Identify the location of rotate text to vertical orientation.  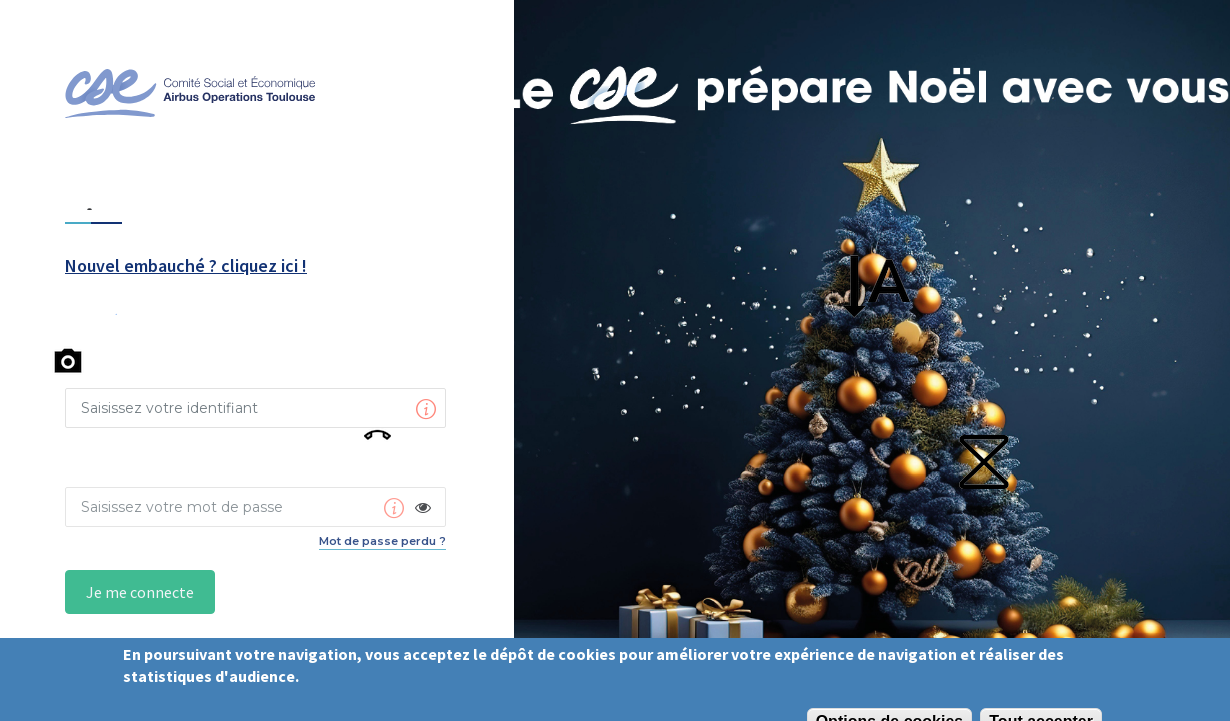
(877, 286).